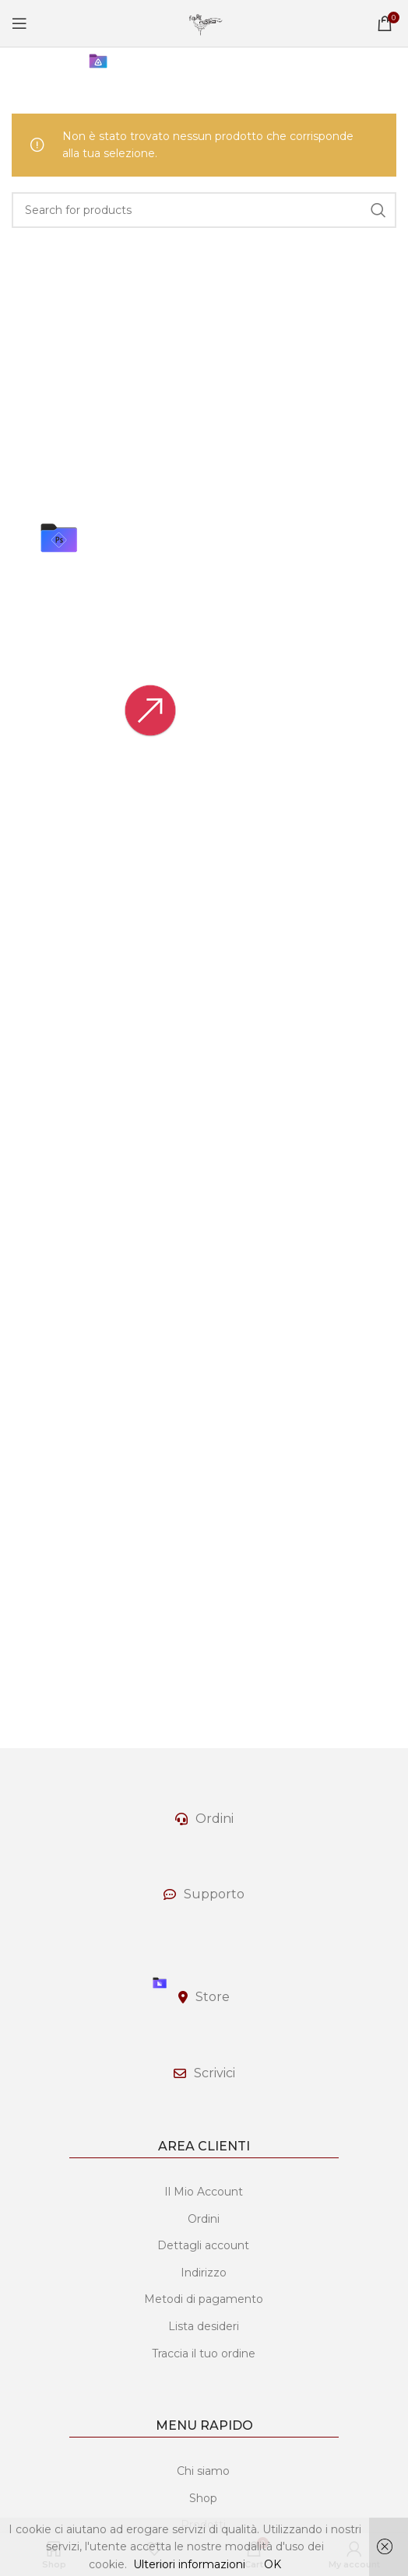 The image size is (408, 2576). I want to click on open folder containing Adobe Media Encoder files, so click(160, 1983).